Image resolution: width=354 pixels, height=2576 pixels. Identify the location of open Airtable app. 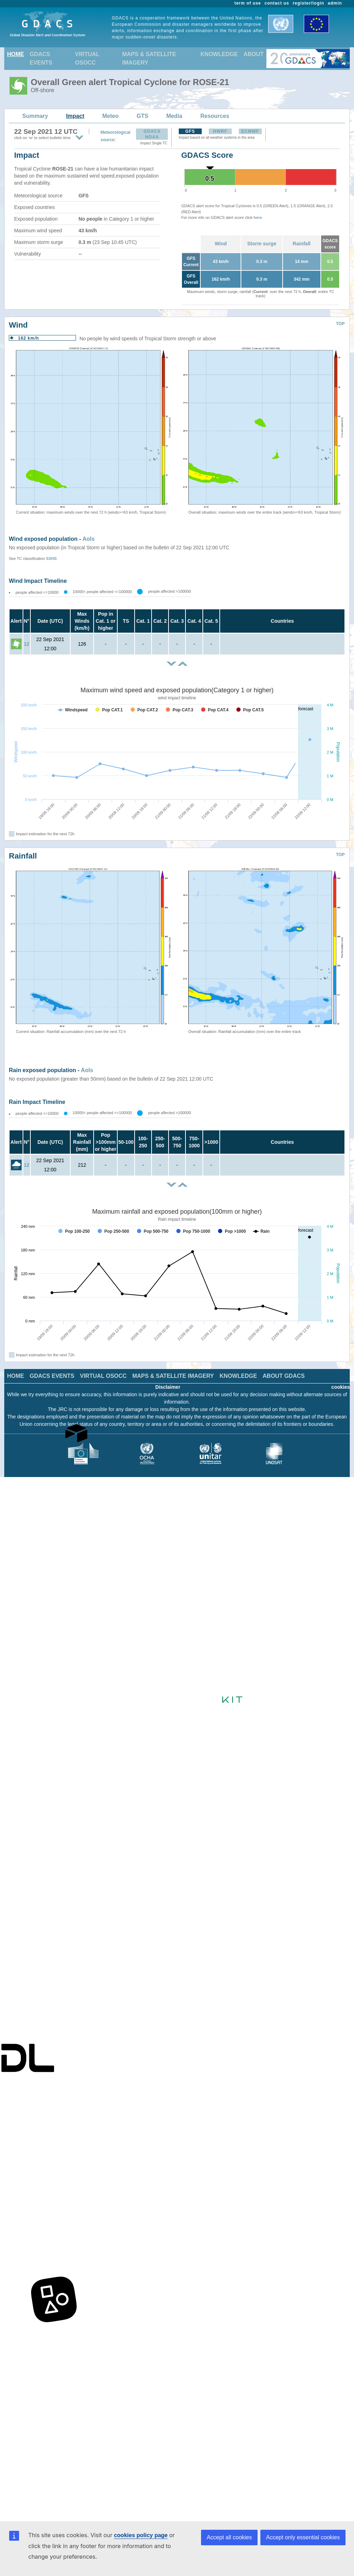
(76, 1433).